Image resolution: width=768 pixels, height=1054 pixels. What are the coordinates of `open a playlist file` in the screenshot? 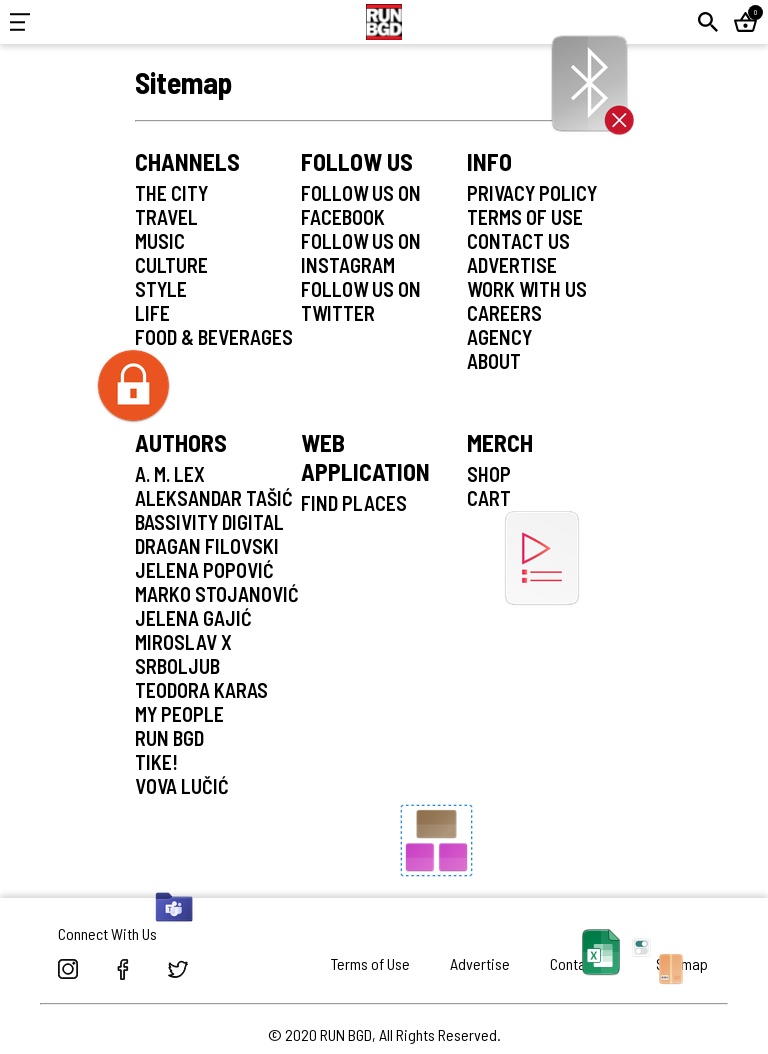 It's located at (542, 558).